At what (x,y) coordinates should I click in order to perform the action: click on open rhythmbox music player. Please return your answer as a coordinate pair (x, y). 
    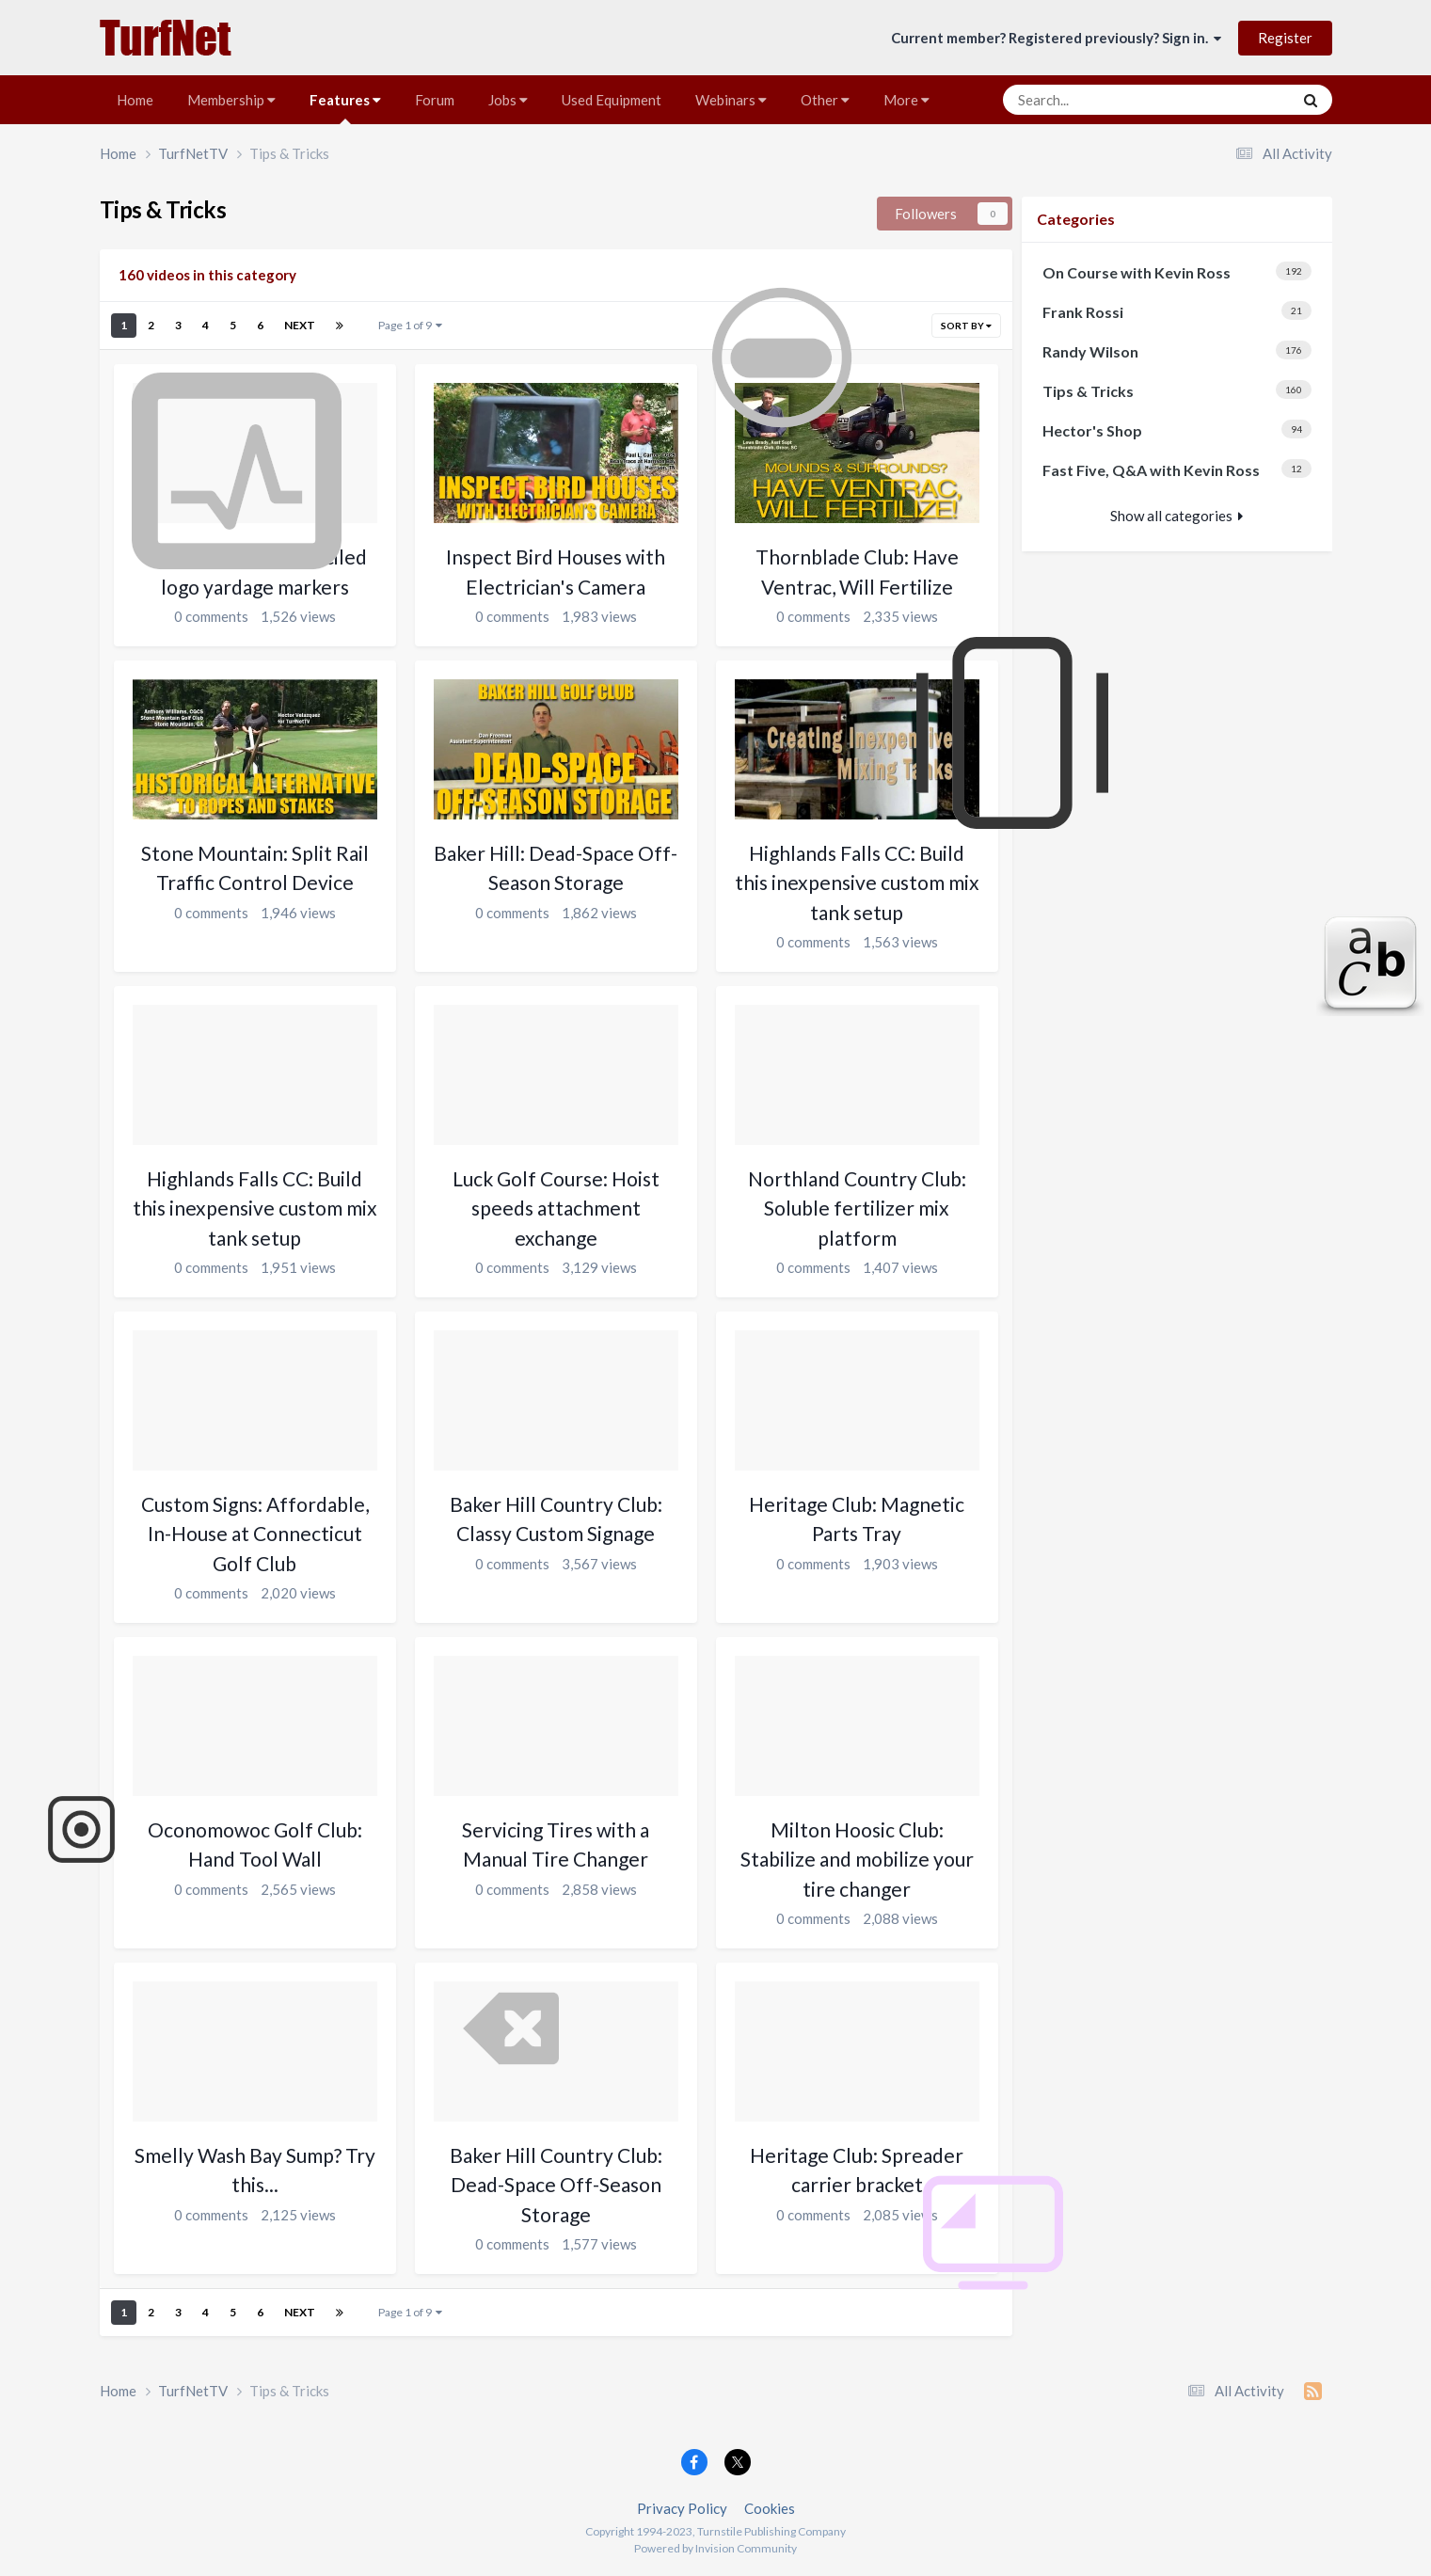
    Looking at the image, I should click on (81, 1829).